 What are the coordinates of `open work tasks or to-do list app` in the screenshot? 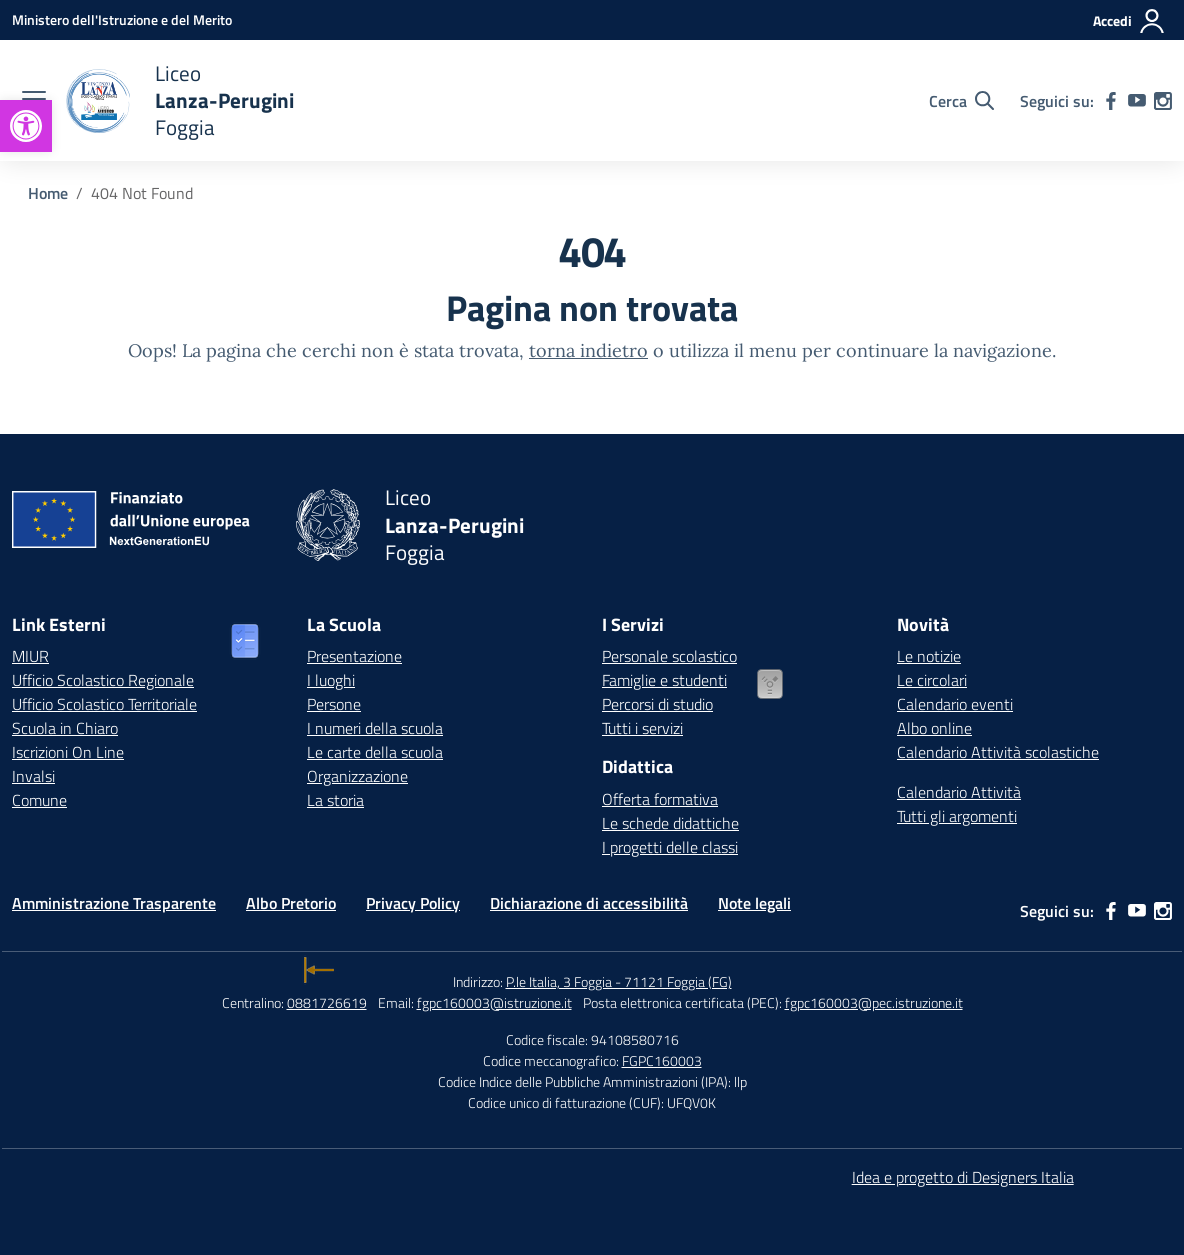 It's located at (245, 641).